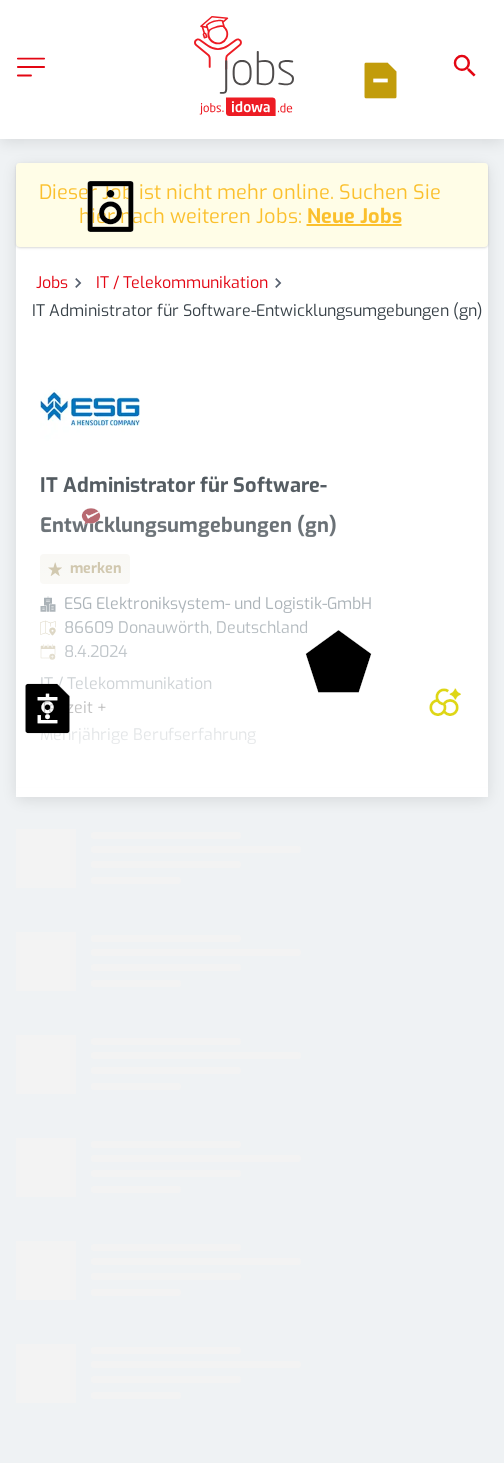  What do you see at coordinates (444, 704) in the screenshot?
I see `apply AI-powered color filters to an image` at bounding box center [444, 704].